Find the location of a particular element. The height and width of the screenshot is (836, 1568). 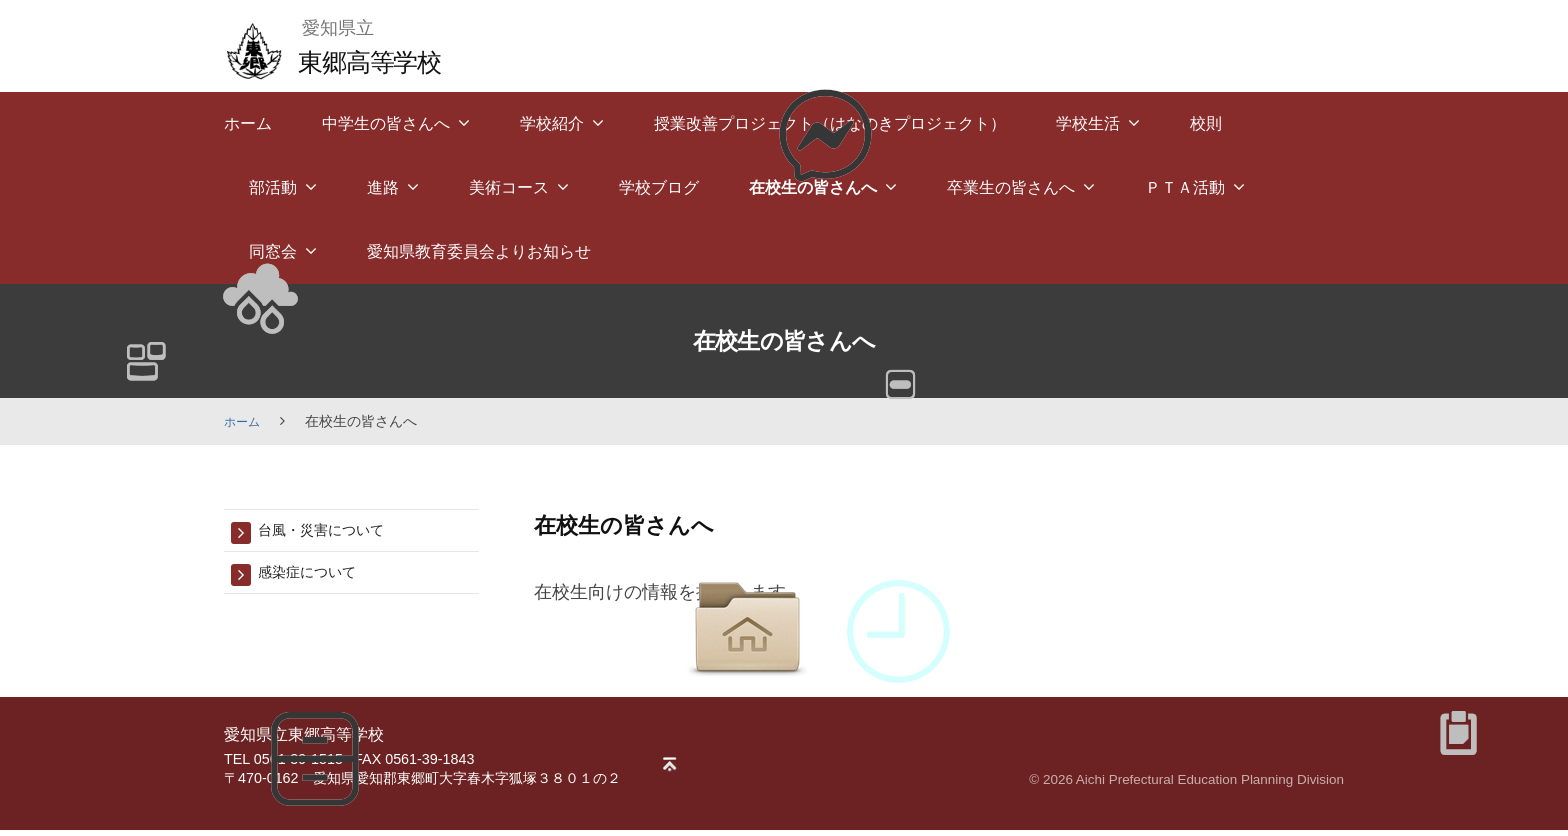

open keyboard shortcuts preferences is located at coordinates (147, 362).